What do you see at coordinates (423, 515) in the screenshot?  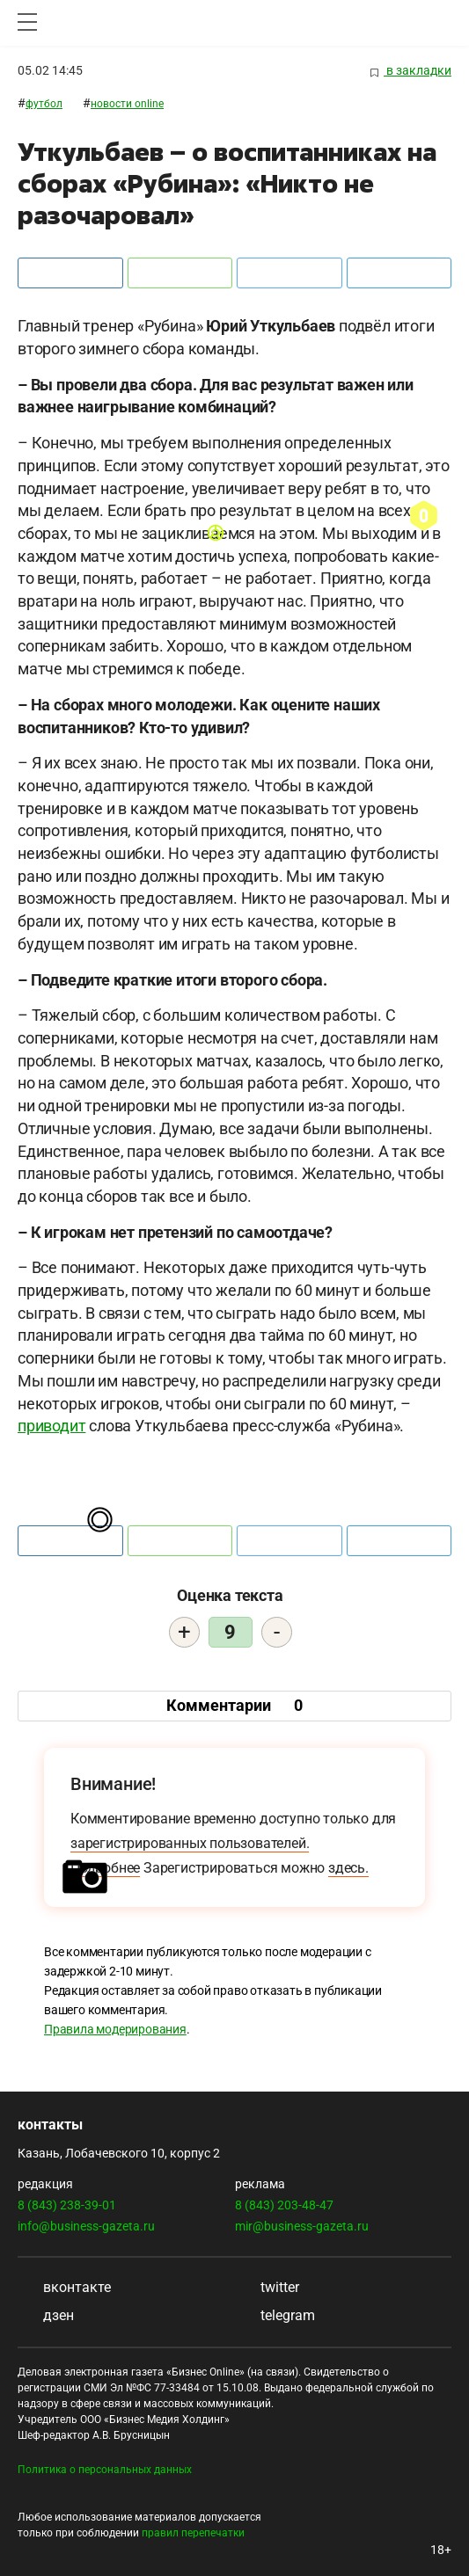 I see `indicates zero items or empty count` at bounding box center [423, 515].